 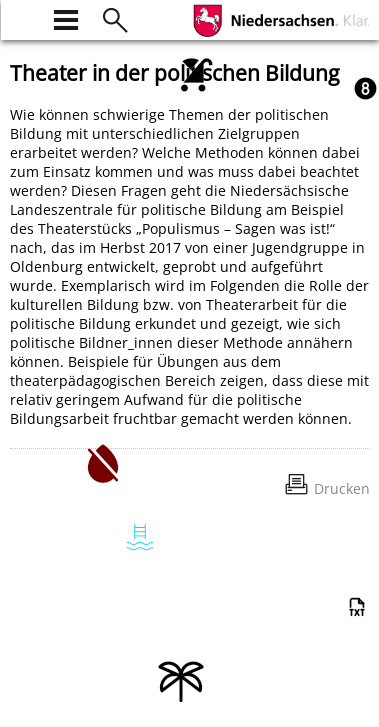 What do you see at coordinates (357, 607) in the screenshot?
I see `text file type indicator` at bounding box center [357, 607].